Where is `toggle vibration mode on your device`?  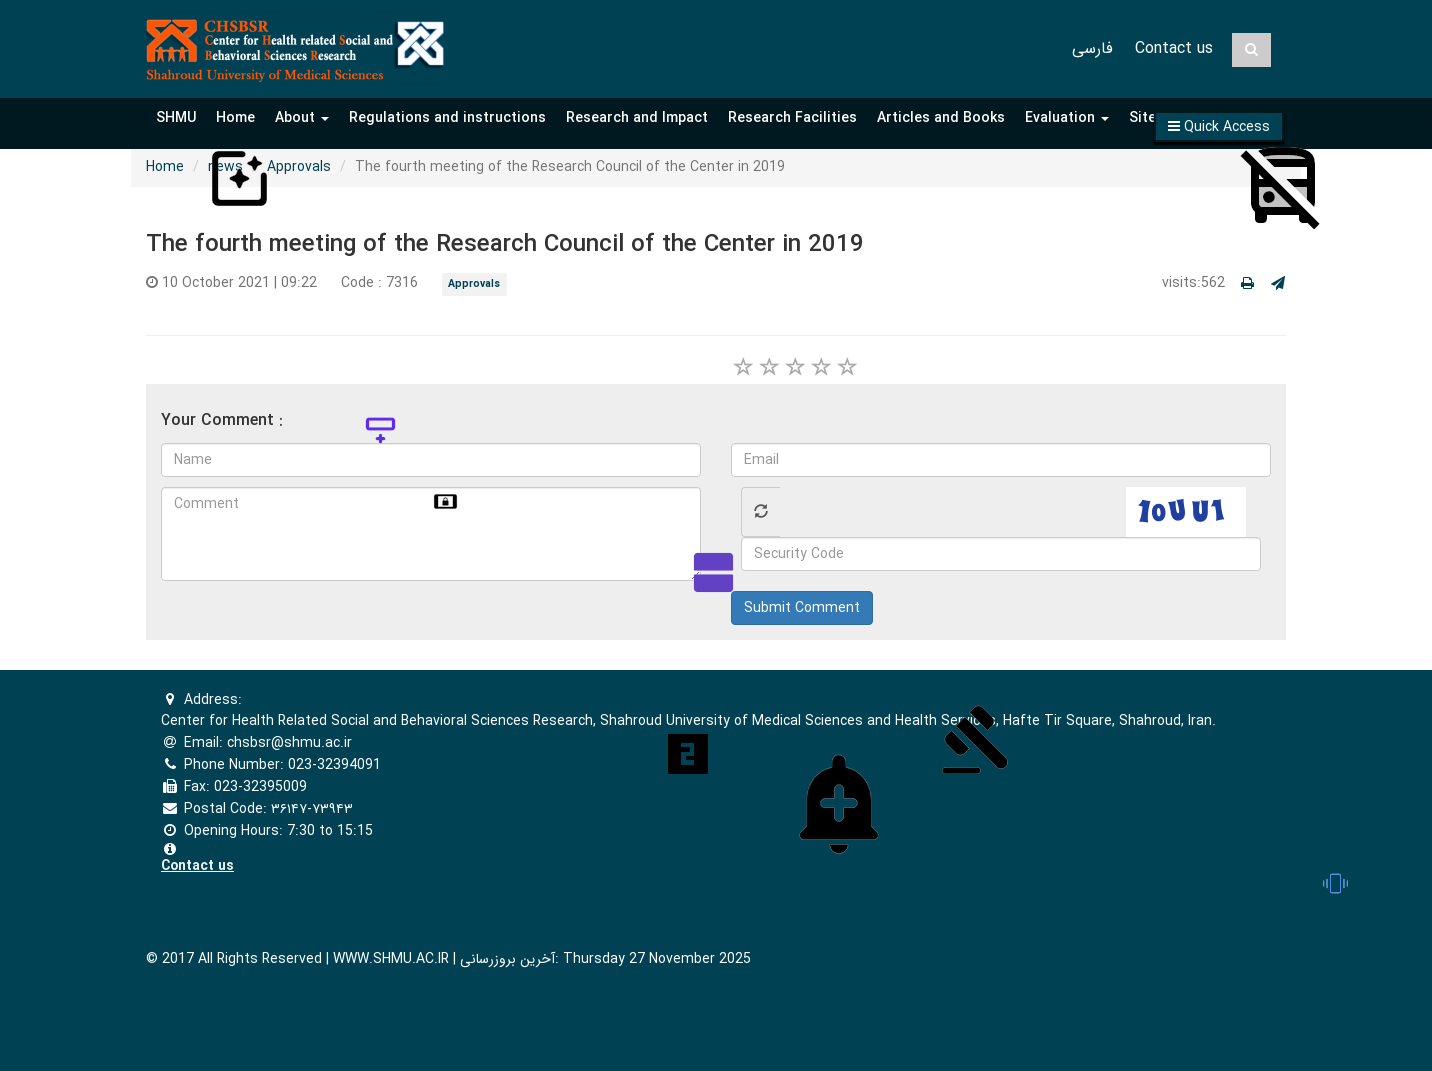 toggle vibration mode on your device is located at coordinates (1335, 883).